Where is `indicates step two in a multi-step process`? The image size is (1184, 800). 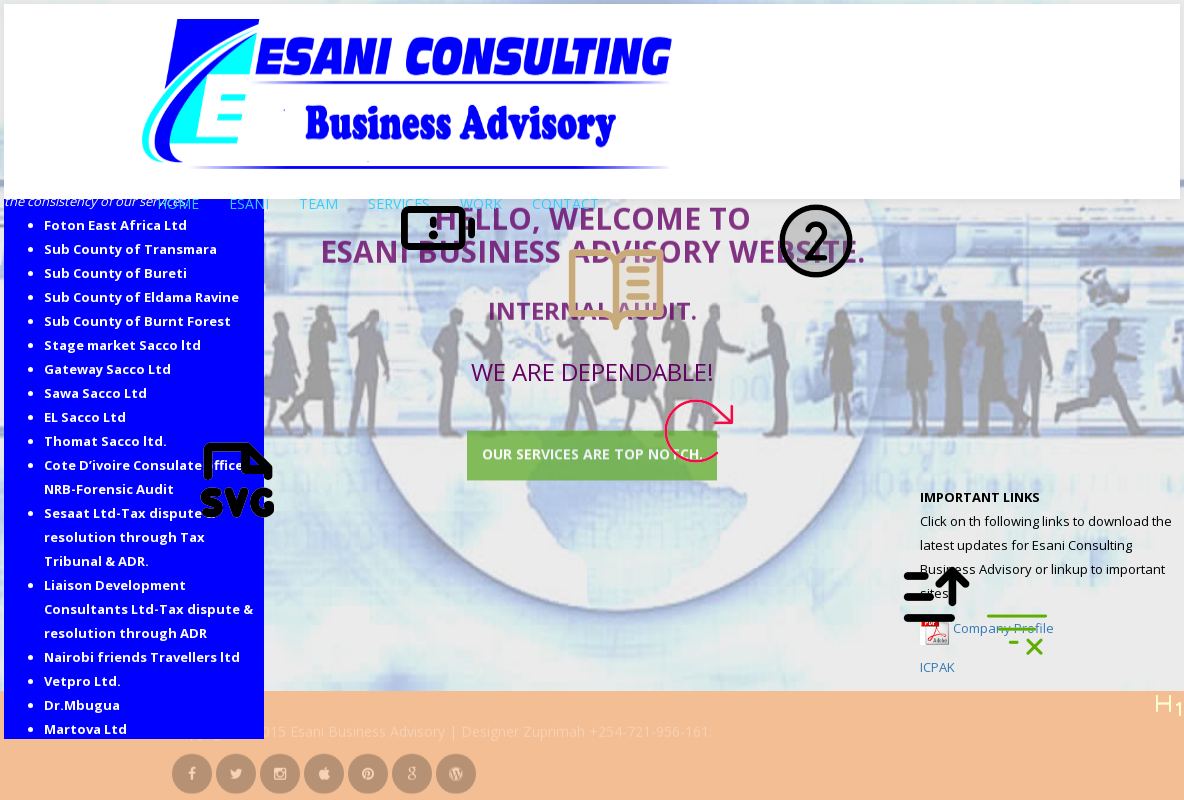
indicates step two in a multi-step process is located at coordinates (816, 241).